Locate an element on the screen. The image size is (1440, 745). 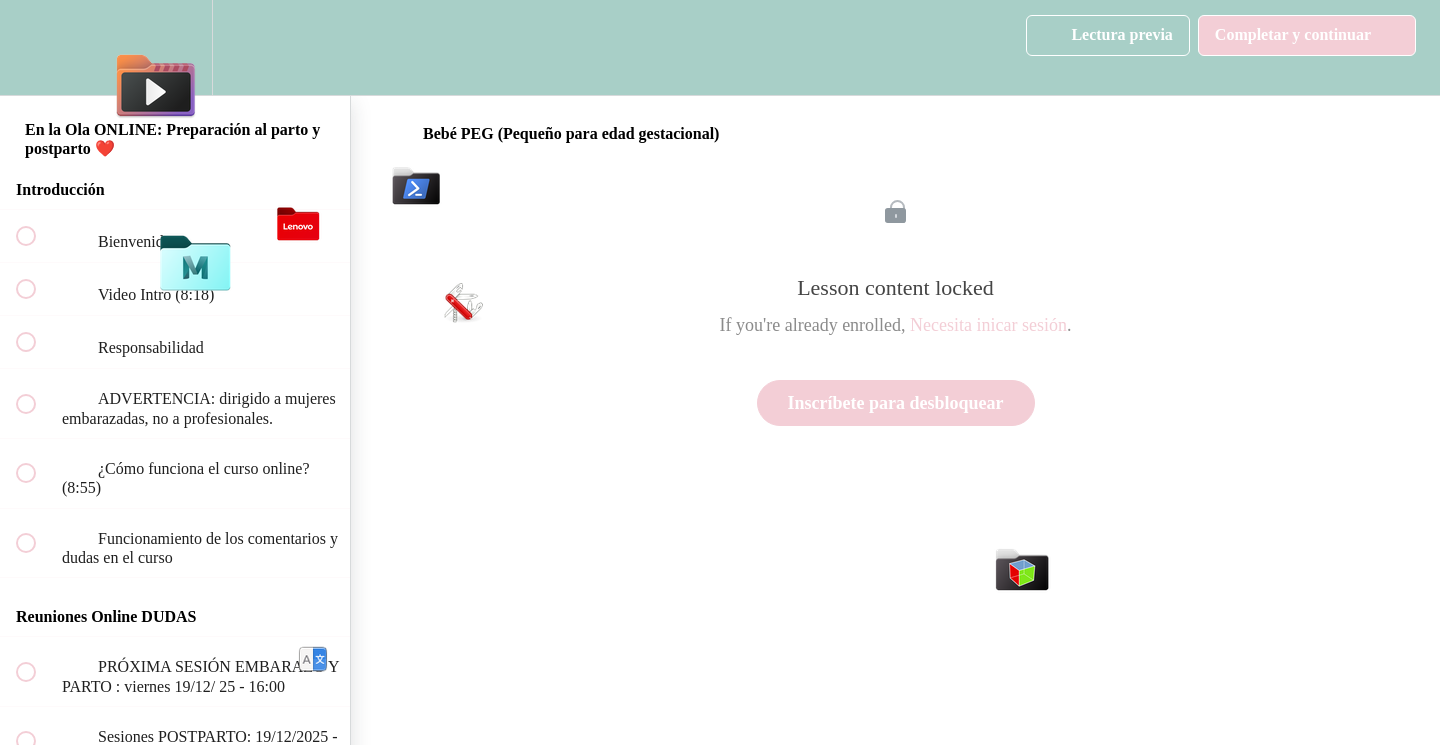
open your movie files folder is located at coordinates (155, 87).